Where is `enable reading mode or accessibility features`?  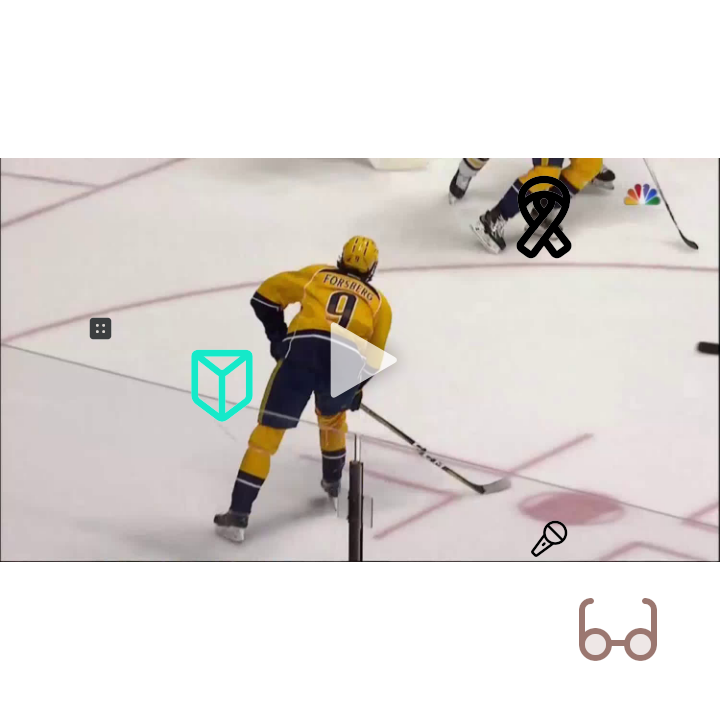
enable reading mode or accessibility features is located at coordinates (618, 631).